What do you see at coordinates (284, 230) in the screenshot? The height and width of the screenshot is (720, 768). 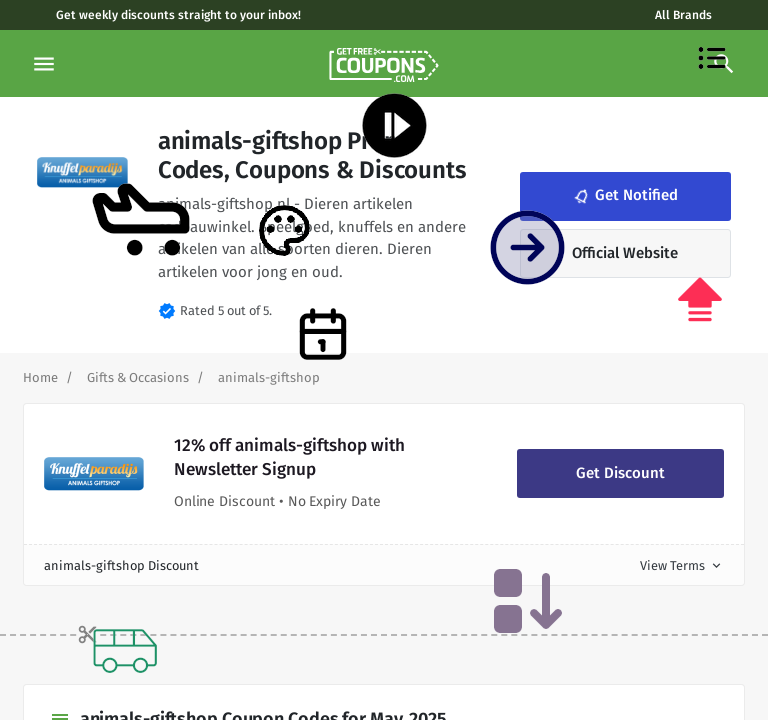 I see `customize color or theme settings` at bounding box center [284, 230].